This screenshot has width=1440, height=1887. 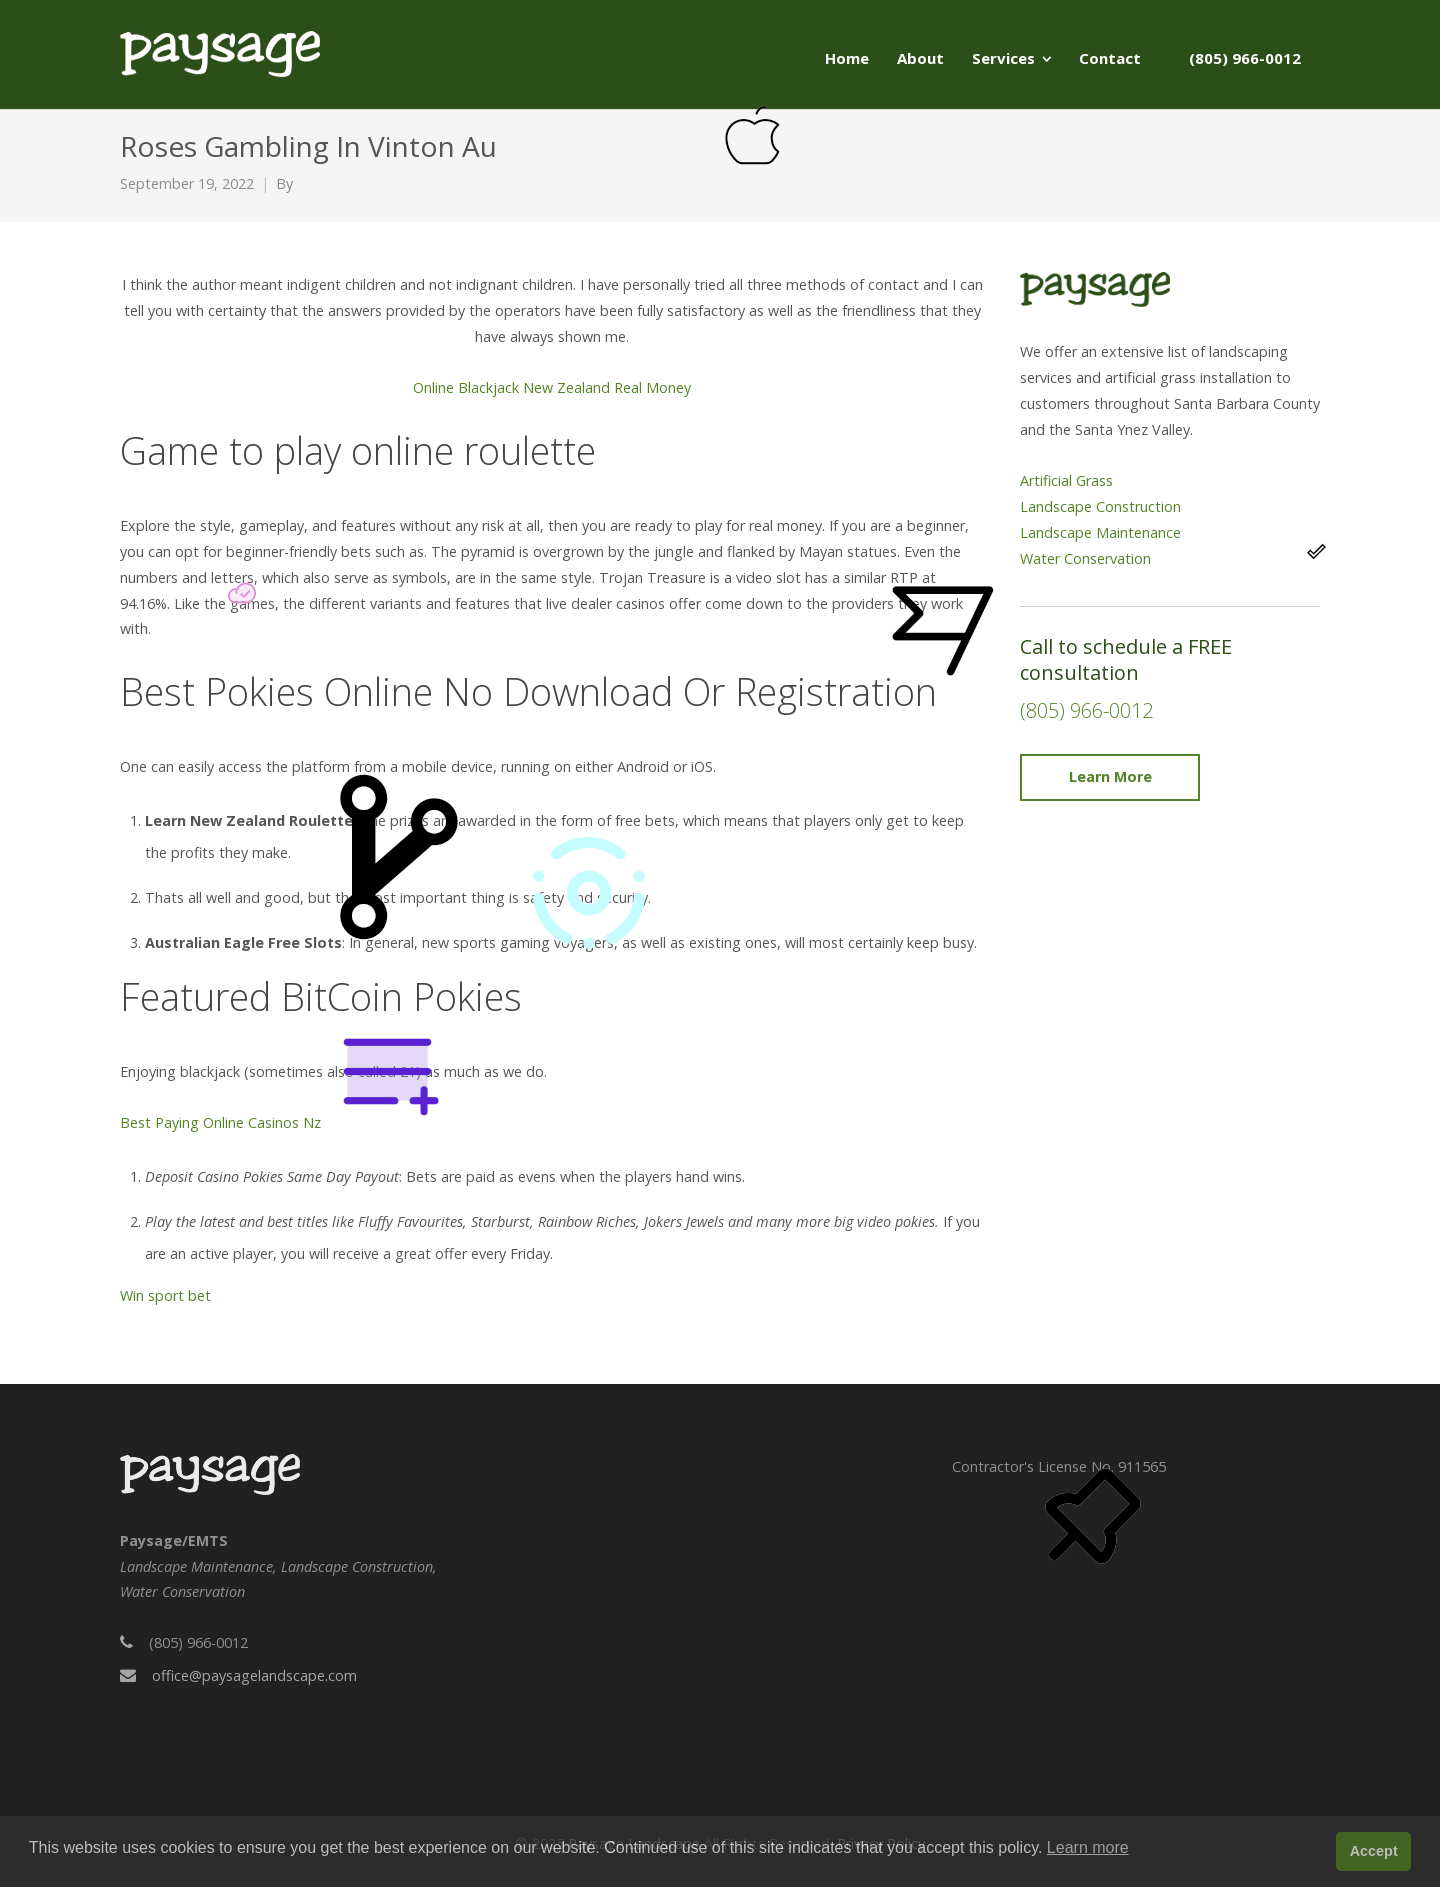 What do you see at coordinates (754, 139) in the screenshot?
I see `indicates Apple device or iOS compatibility` at bounding box center [754, 139].